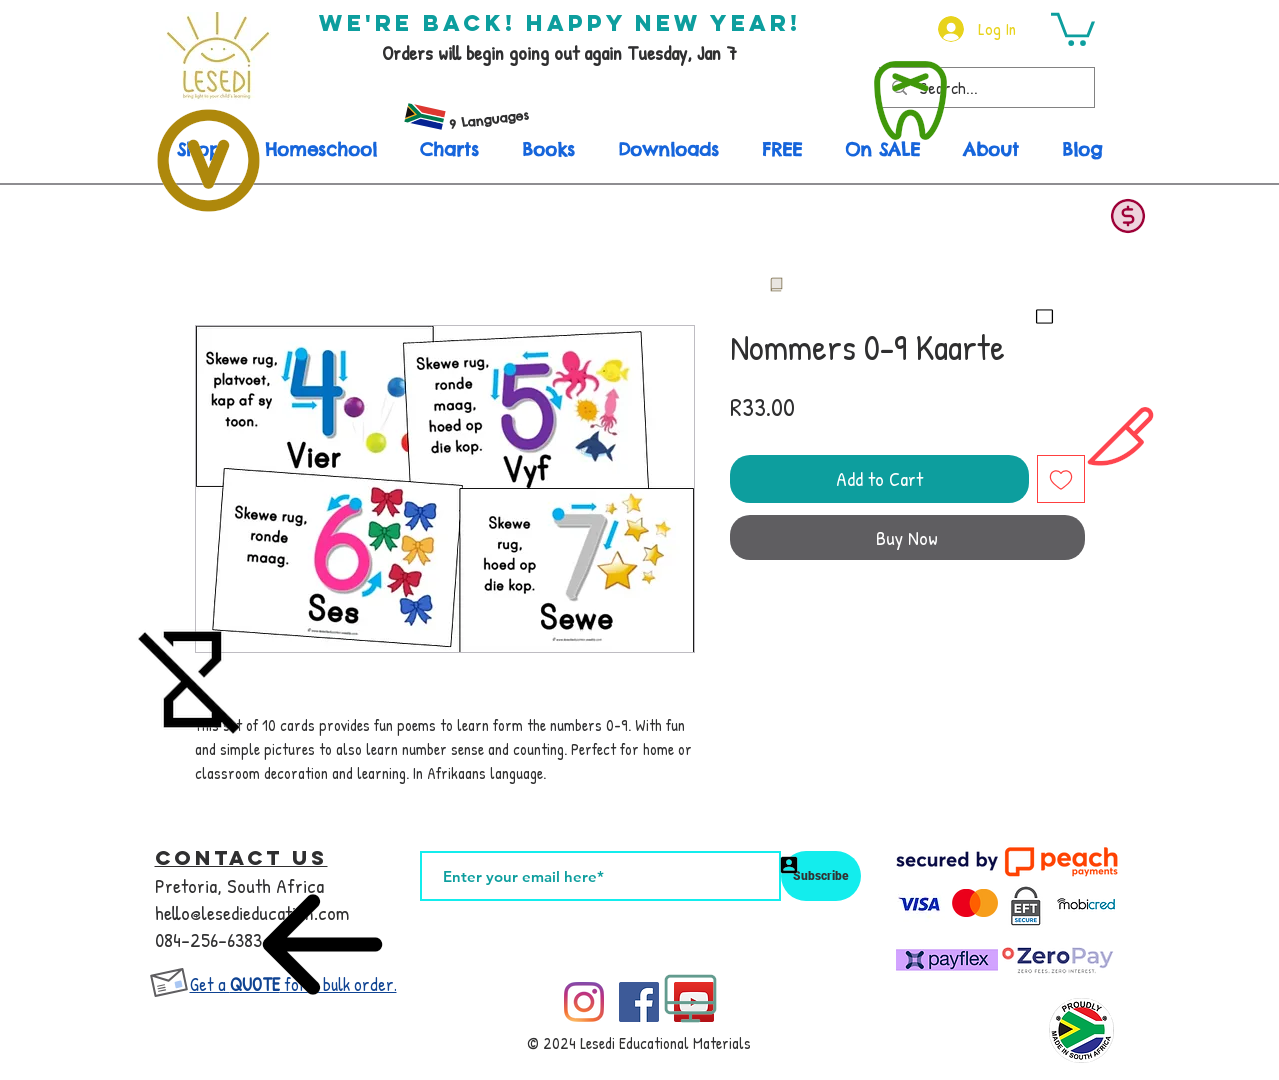  What do you see at coordinates (322, 944) in the screenshot?
I see `go back to the previous screen` at bounding box center [322, 944].